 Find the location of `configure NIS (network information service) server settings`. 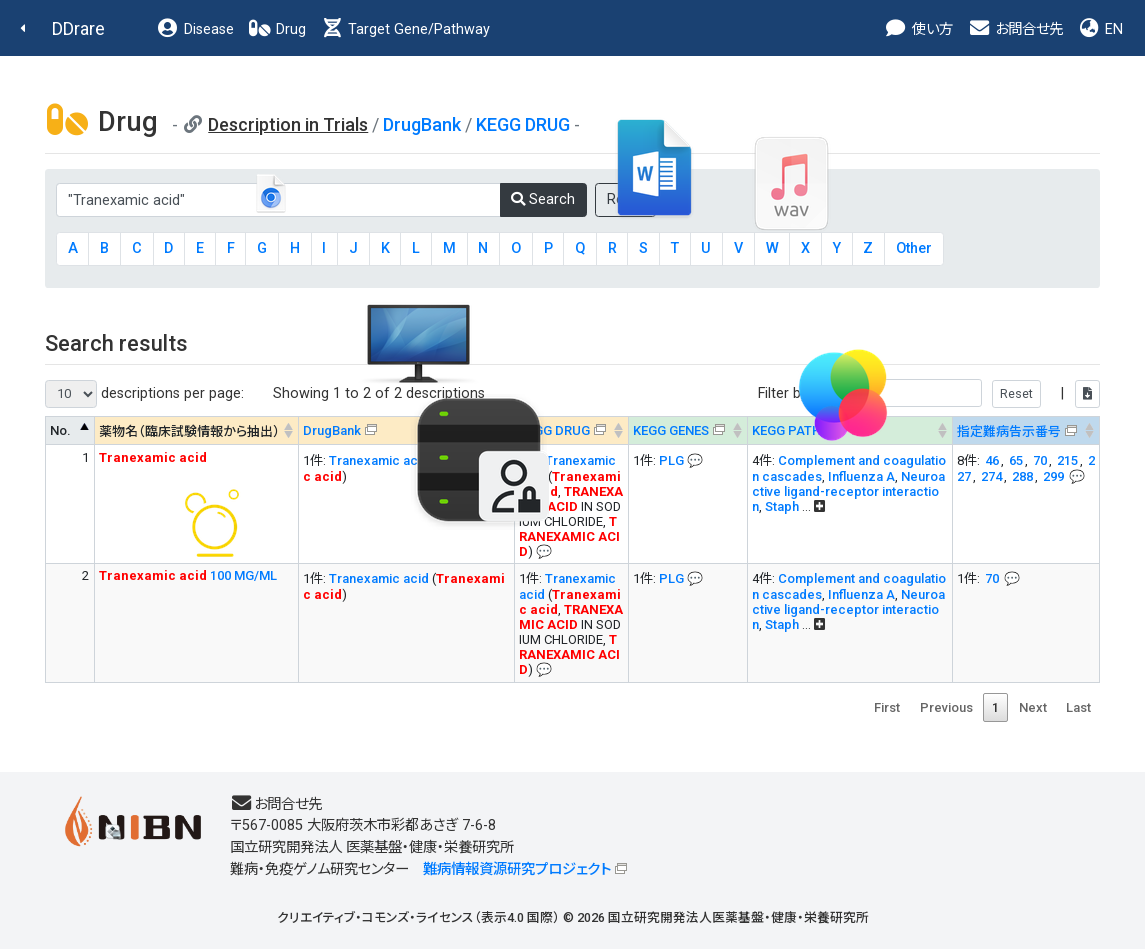

configure NIS (network information service) server settings is located at coordinates (480, 462).